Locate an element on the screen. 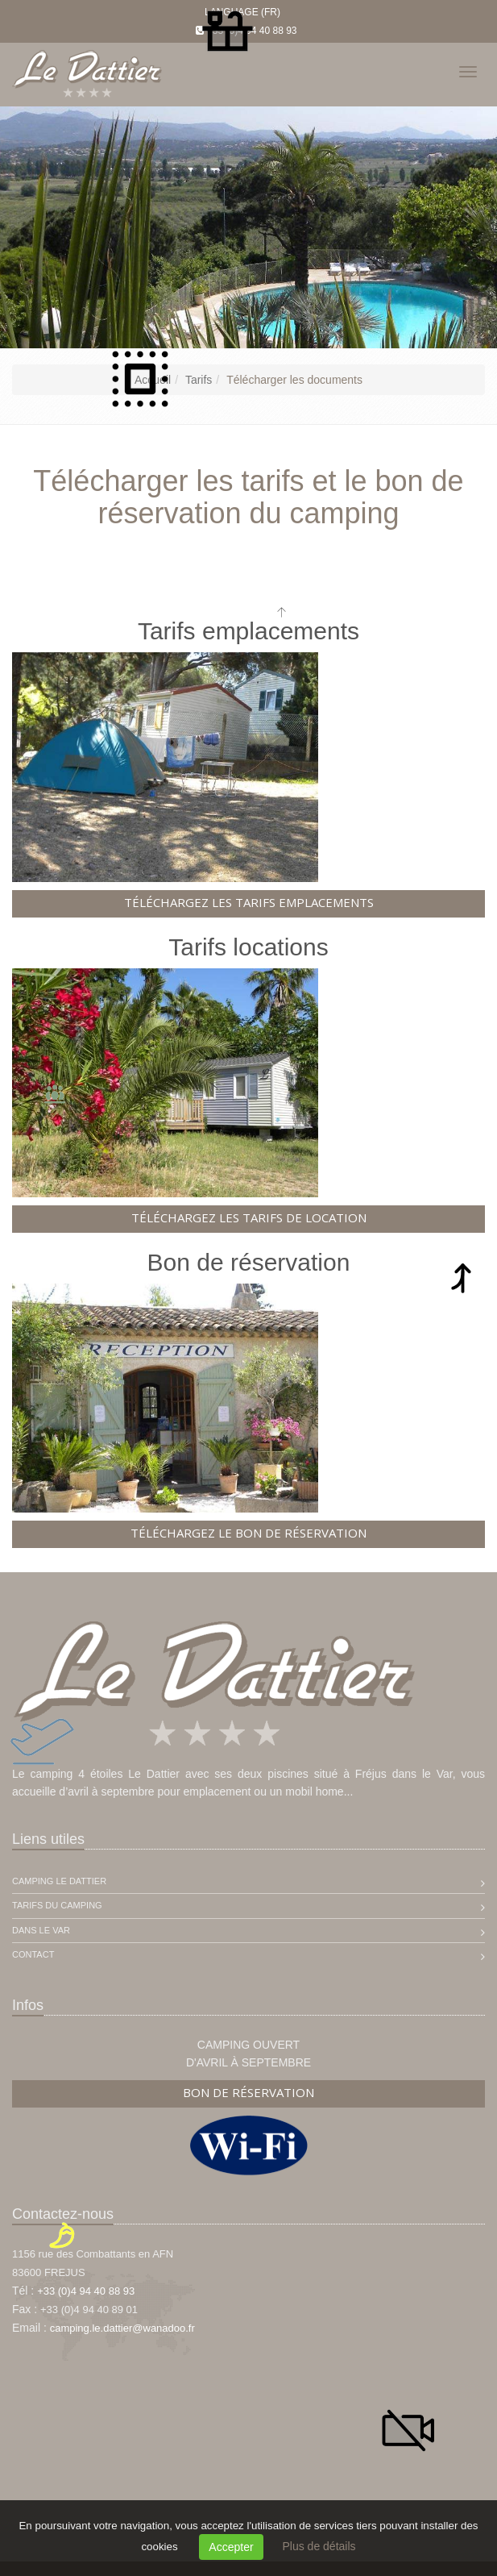 The width and height of the screenshot is (497, 2576). adjust margin spacing around an element is located at coordinates (140, 379).